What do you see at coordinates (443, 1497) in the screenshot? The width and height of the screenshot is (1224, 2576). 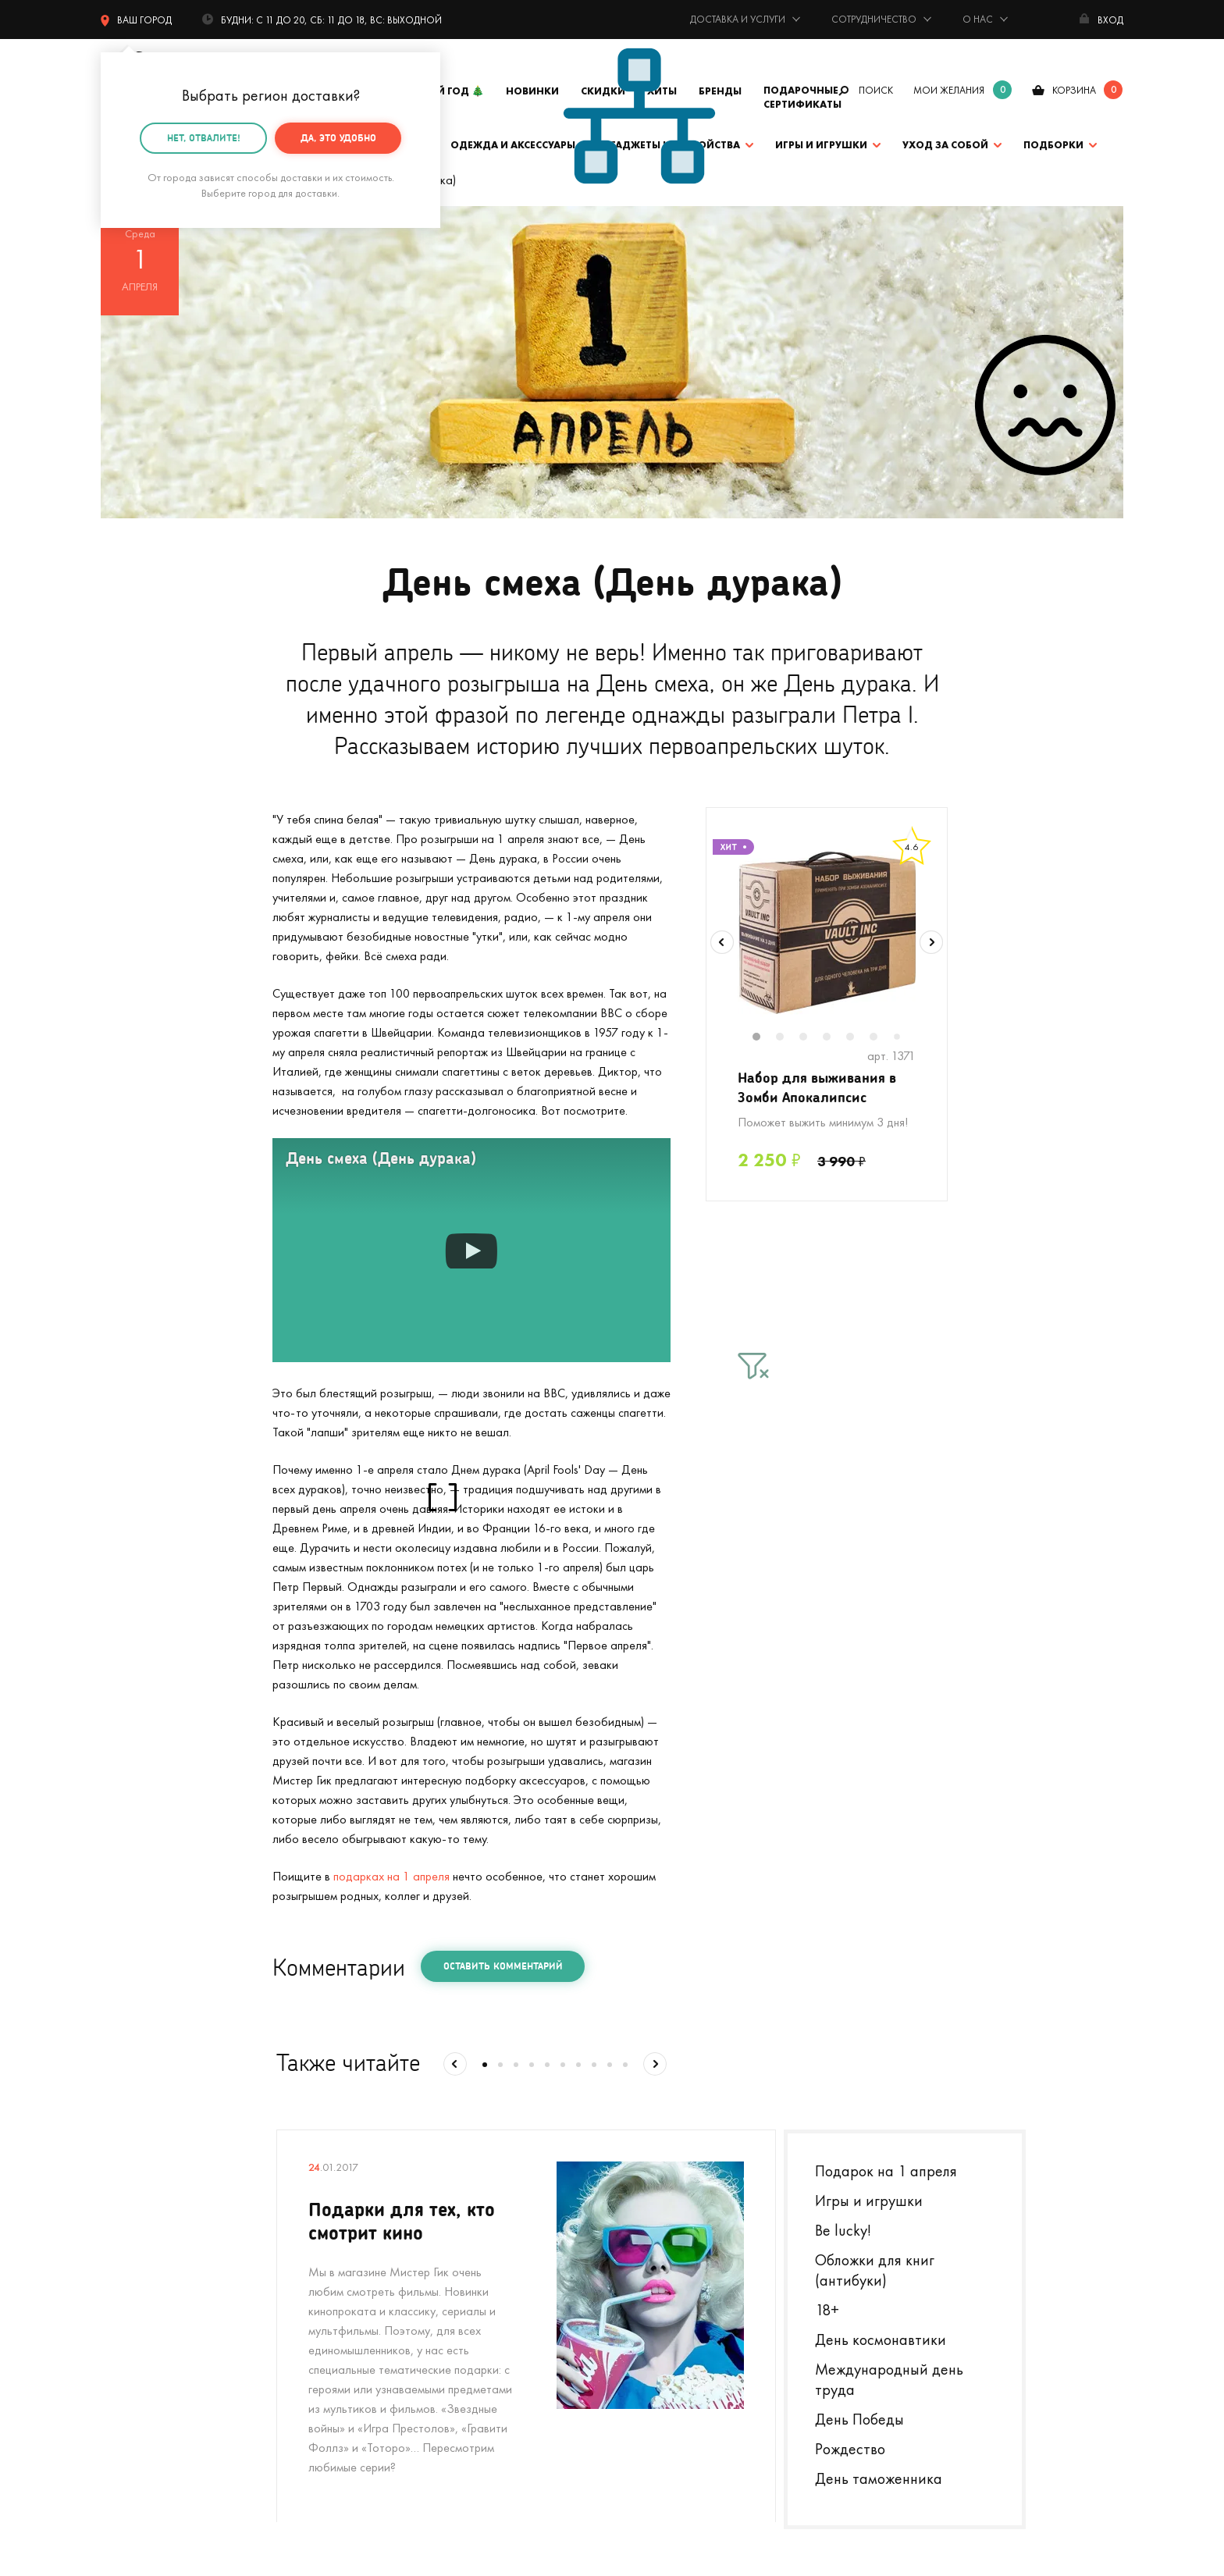 I see `insert or edit code brackets` at bounding box center [443, 1497].